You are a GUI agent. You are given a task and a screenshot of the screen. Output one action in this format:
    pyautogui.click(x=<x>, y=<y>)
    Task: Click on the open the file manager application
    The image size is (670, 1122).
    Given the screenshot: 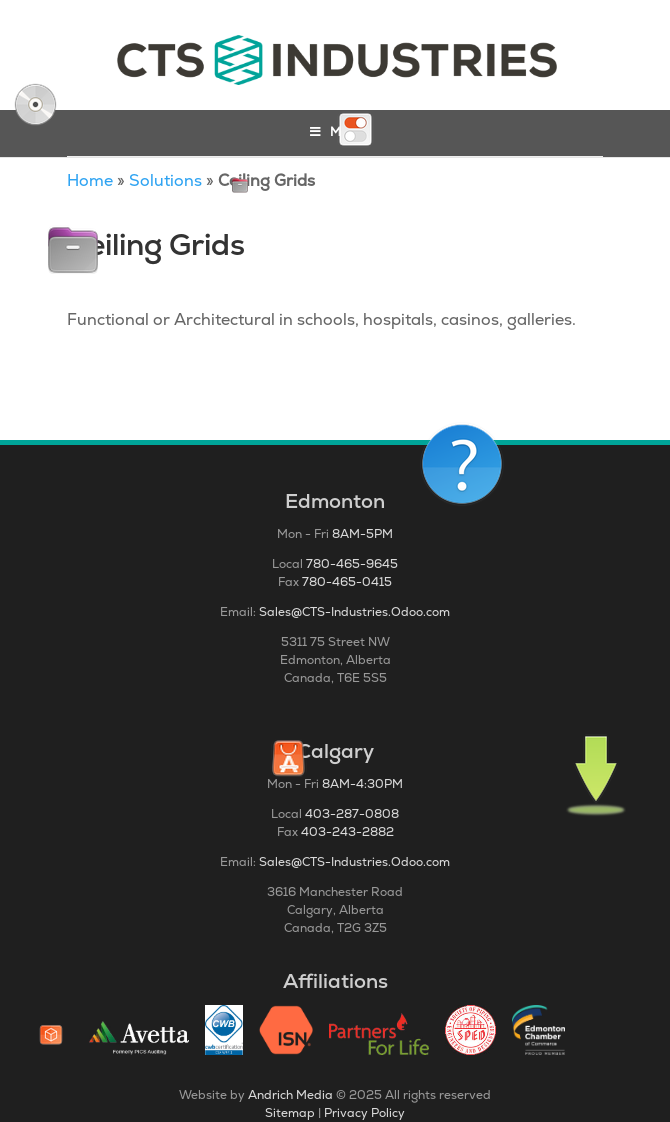 What is the action you would take?
    pyautogui.click(x=73, y=250)
    